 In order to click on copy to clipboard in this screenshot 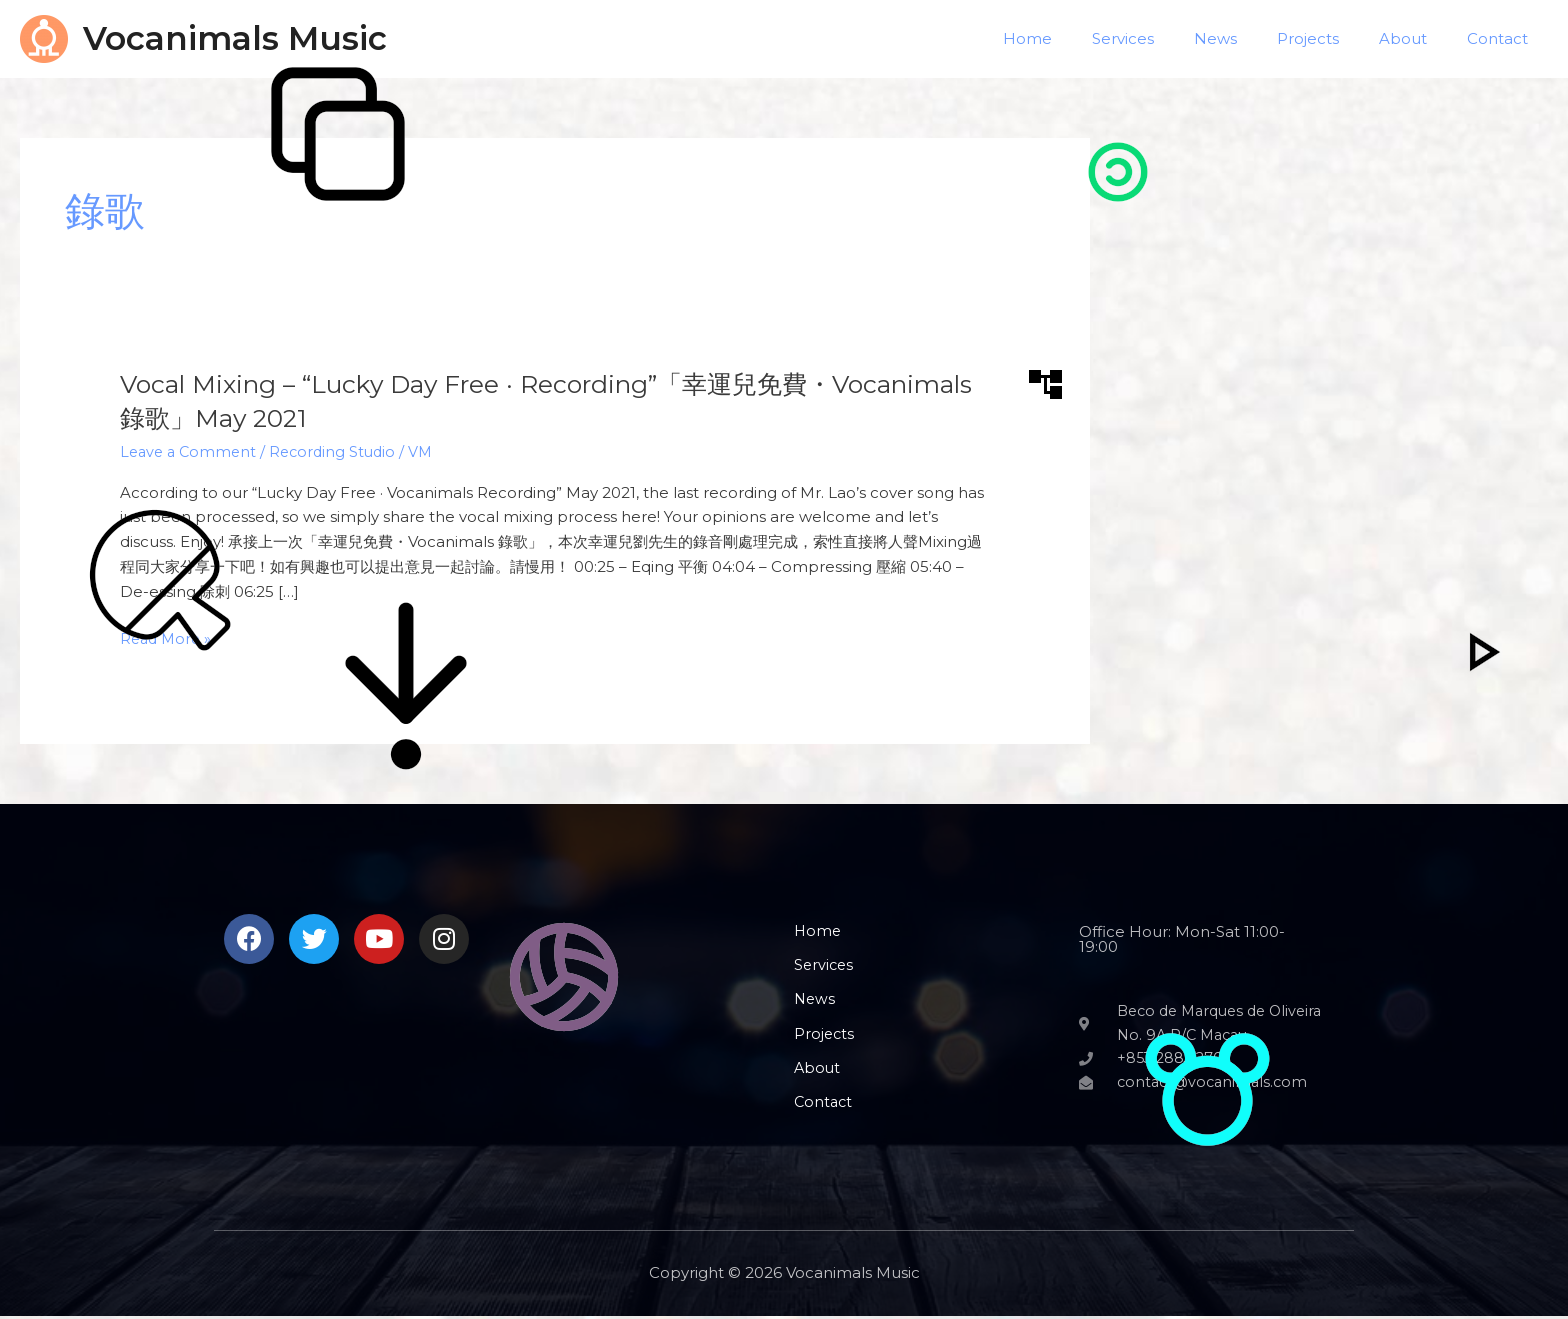, I will do `click(338, 134)`.